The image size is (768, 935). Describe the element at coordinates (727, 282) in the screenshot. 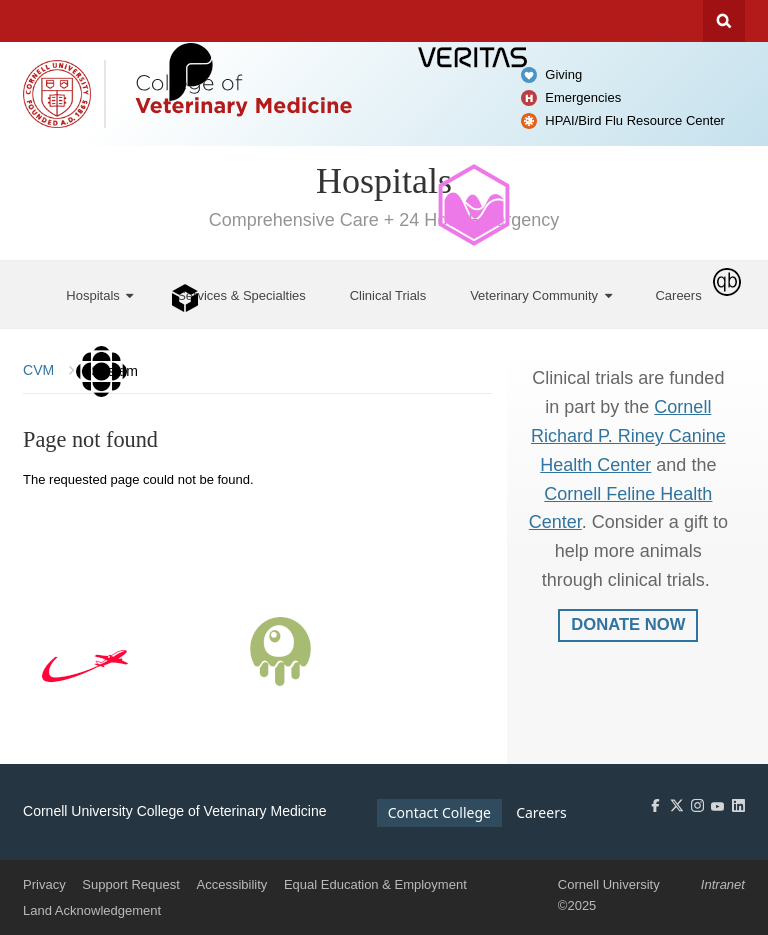

I see `open qbittorrent torrent client` at that location.